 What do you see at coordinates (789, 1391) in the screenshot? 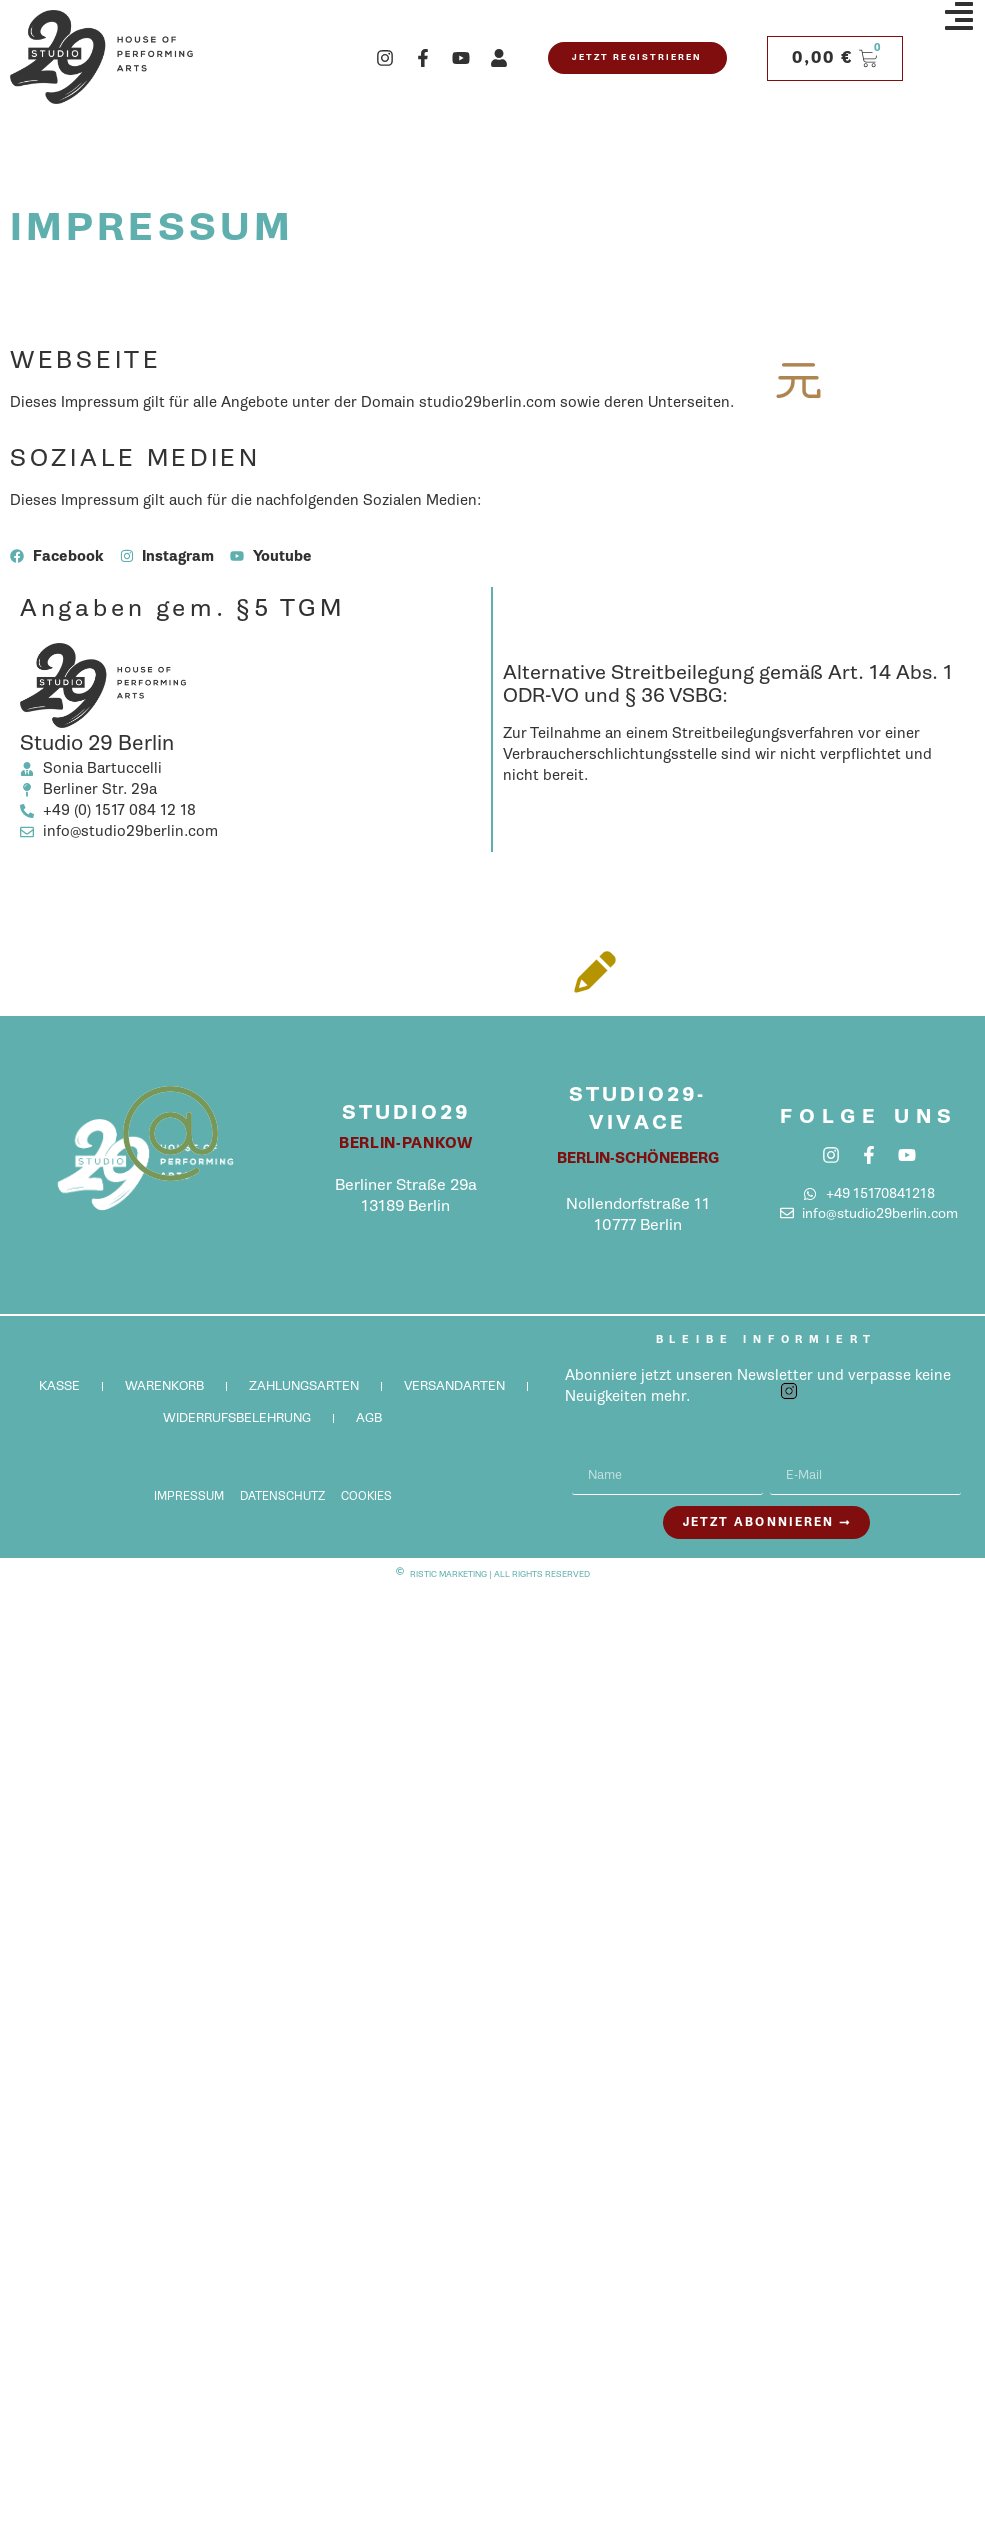
I see `open instagram app` at bounding box center [789, 1391].